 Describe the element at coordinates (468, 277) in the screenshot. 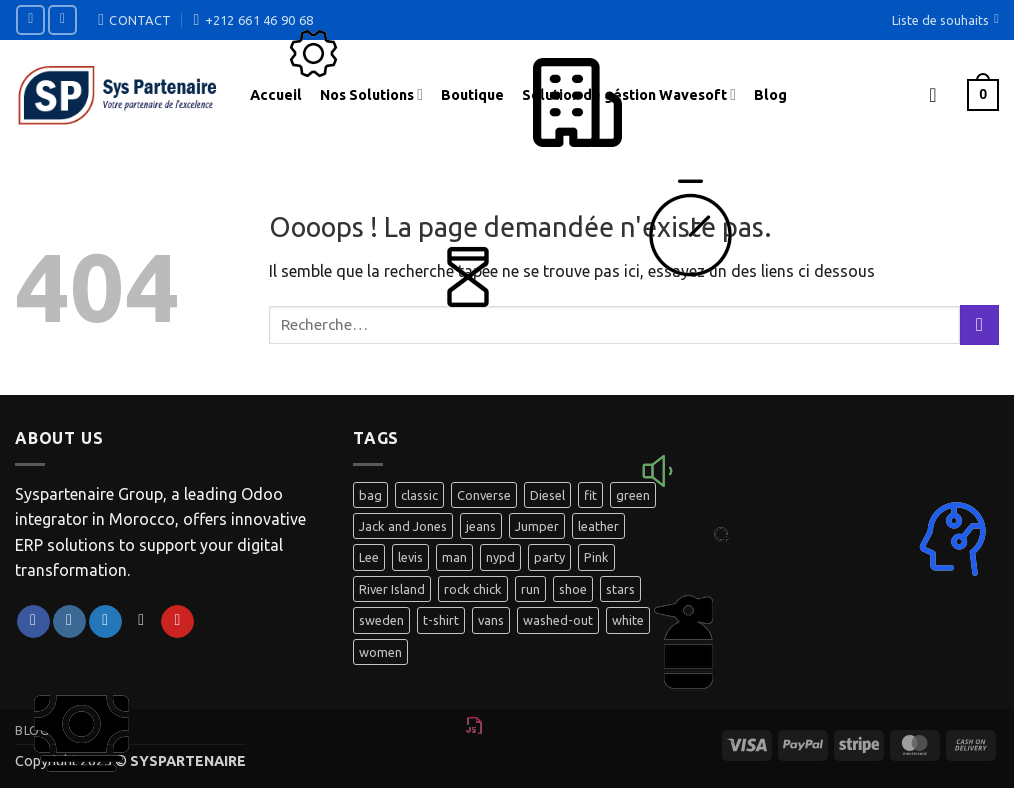

I see `indicates a timer or countdown in progress` at that location.